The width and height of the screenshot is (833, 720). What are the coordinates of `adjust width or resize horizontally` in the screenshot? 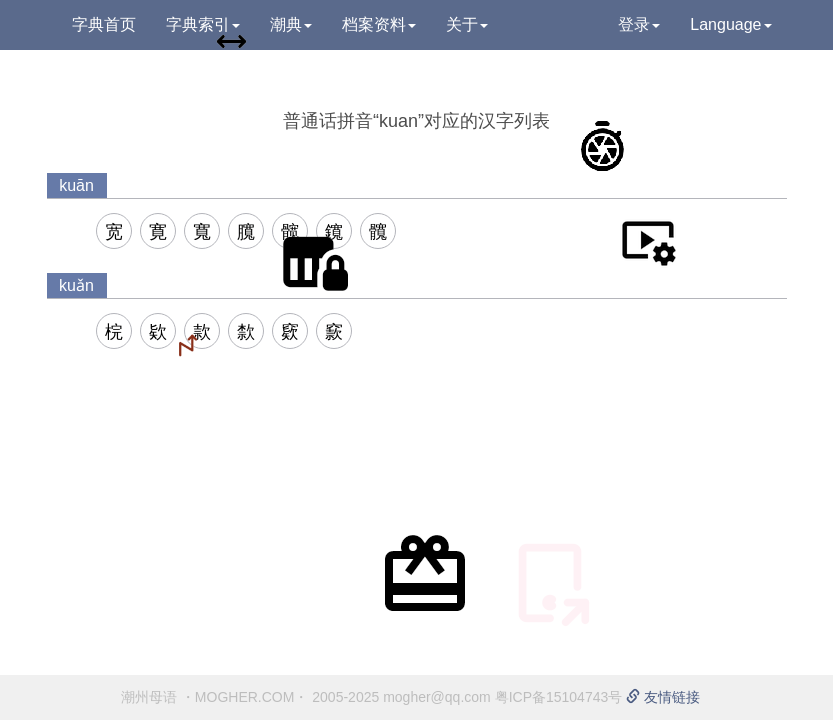 It's located at (231, 41).